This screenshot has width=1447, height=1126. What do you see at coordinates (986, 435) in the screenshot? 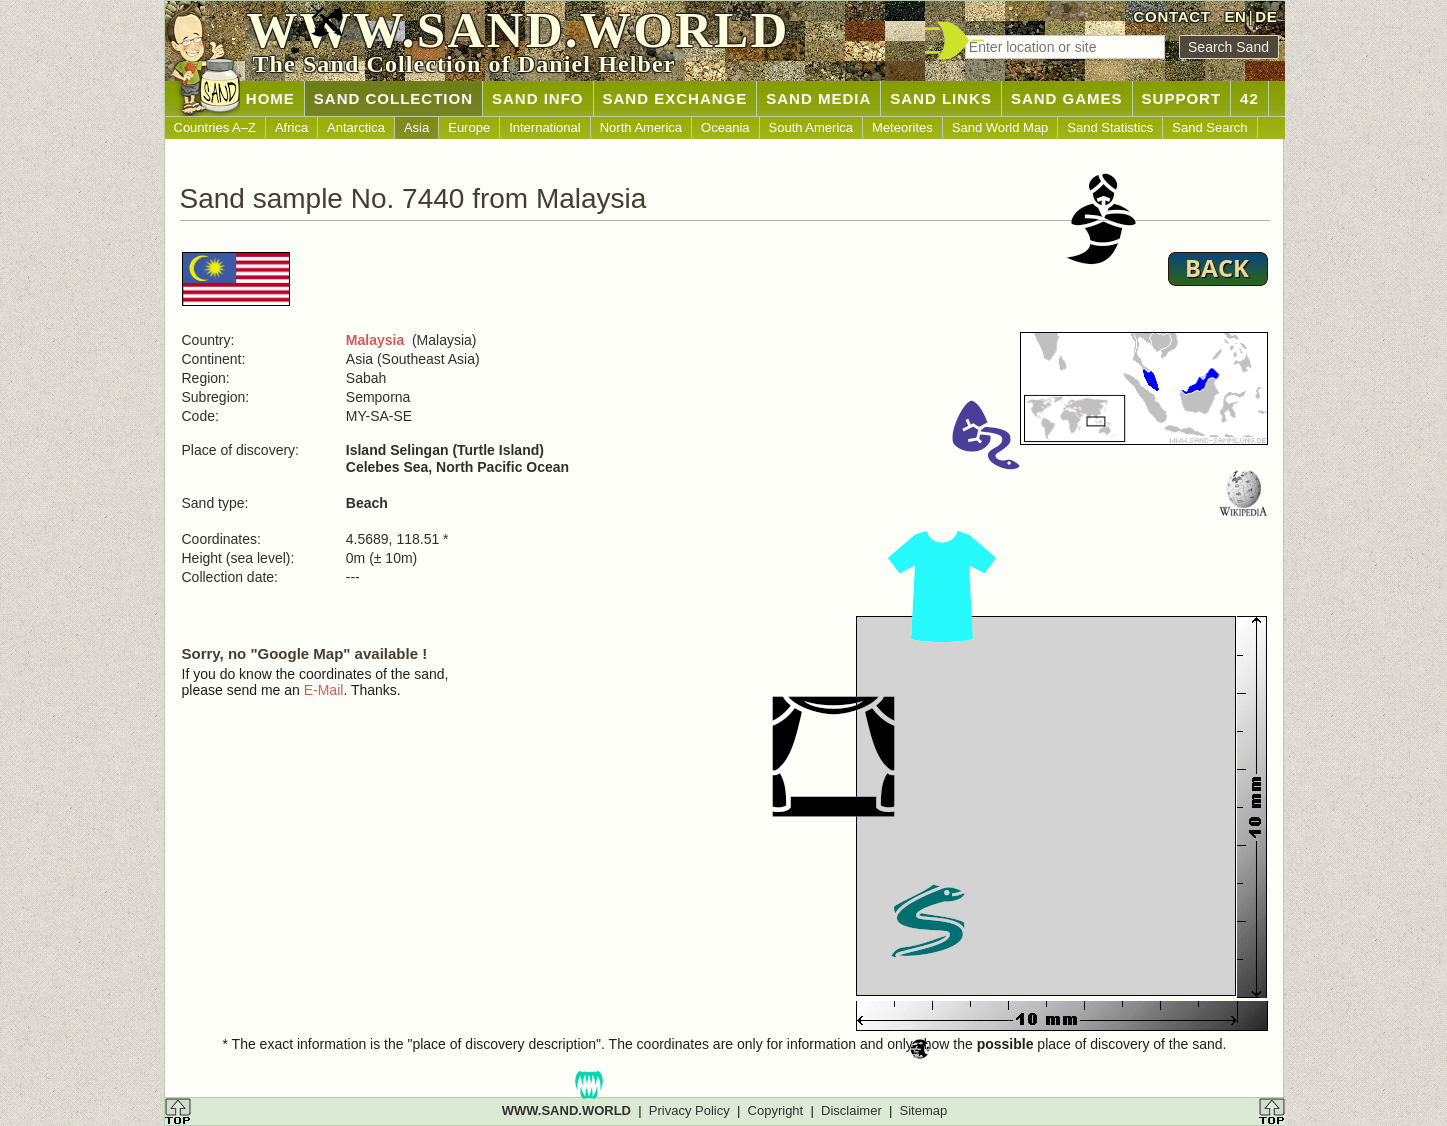
I see `indicates a snake egg hatching in a game` at bounding box center [986, 435].